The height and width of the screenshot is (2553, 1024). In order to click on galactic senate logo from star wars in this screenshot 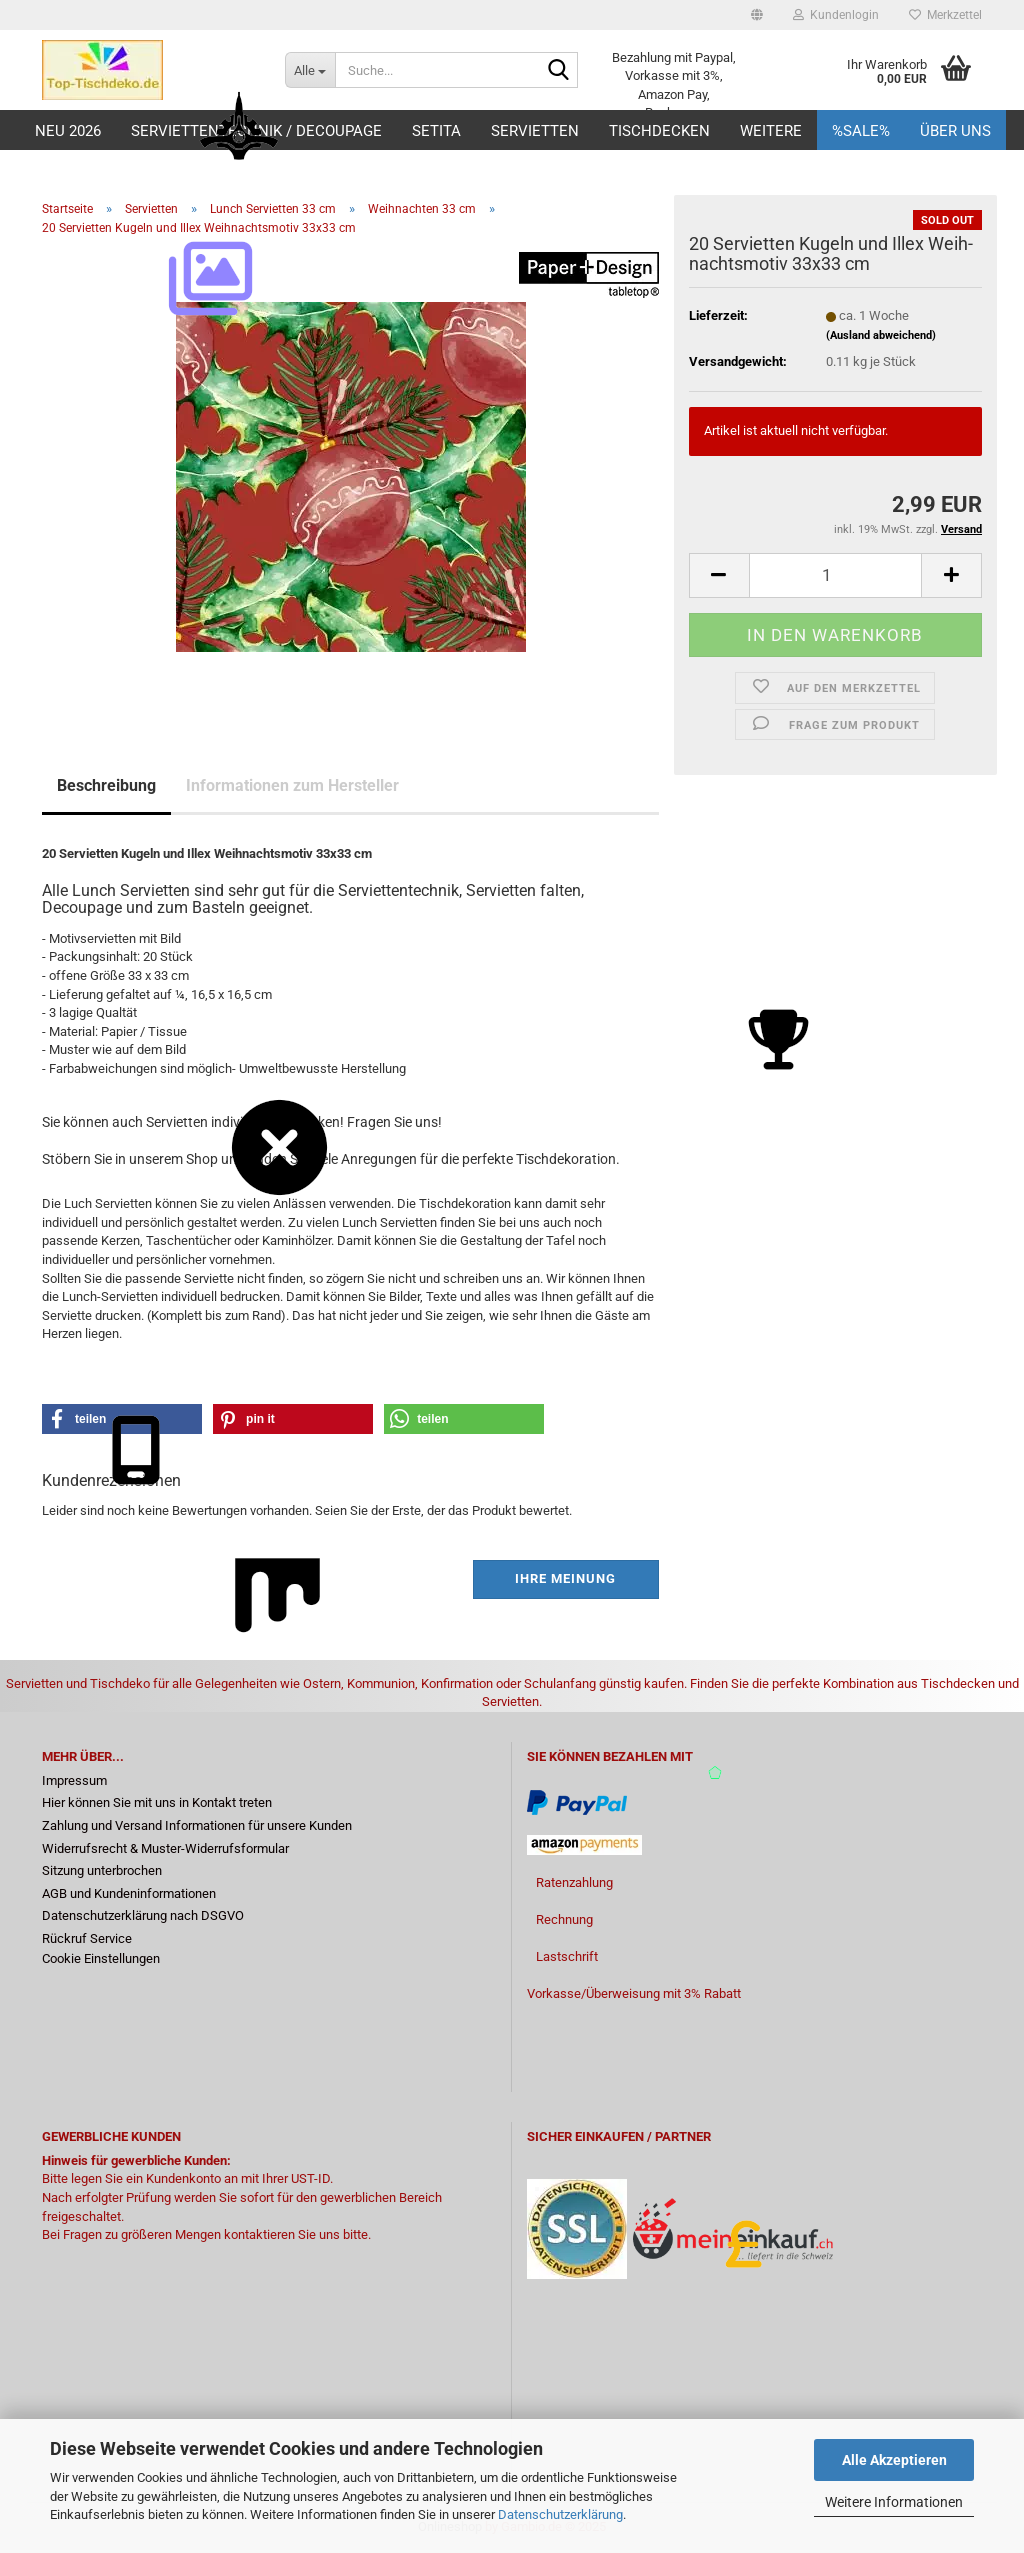, I will do `click(239, 126)`.